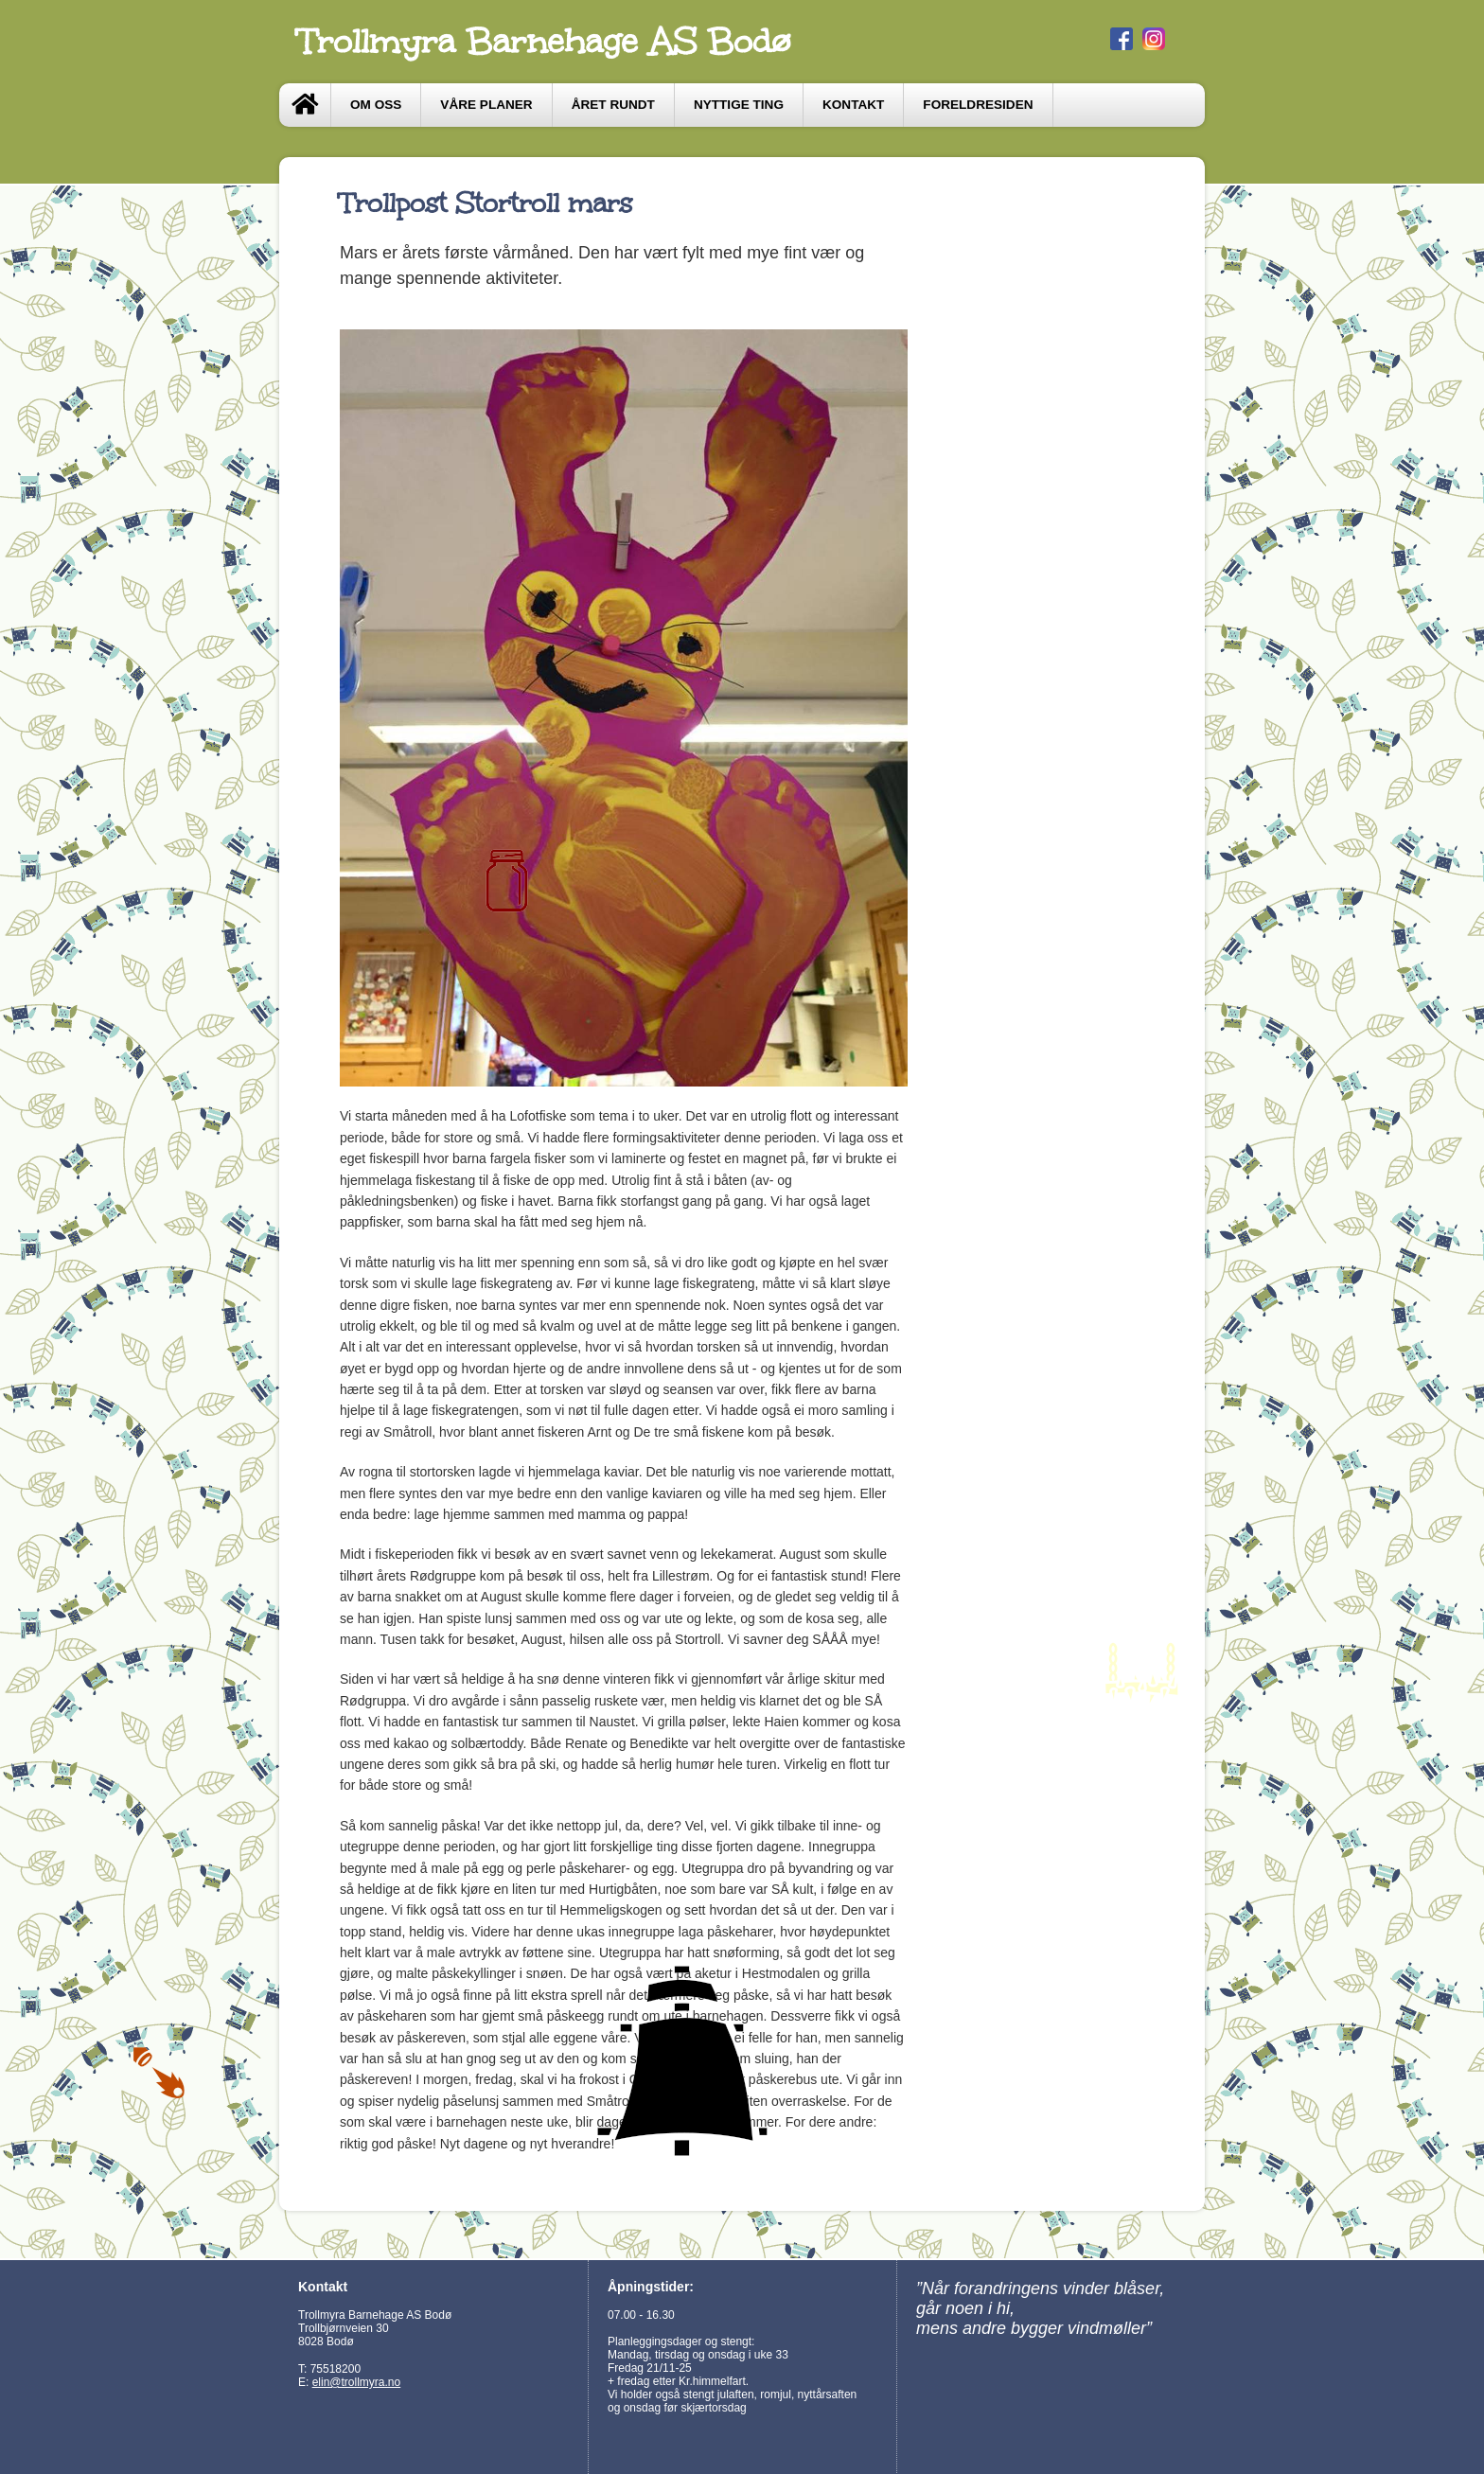 The height and width of the screenshot is (2474, 1484). I want to click on navigate to sailing or boat-related content, so click(681, 2060).